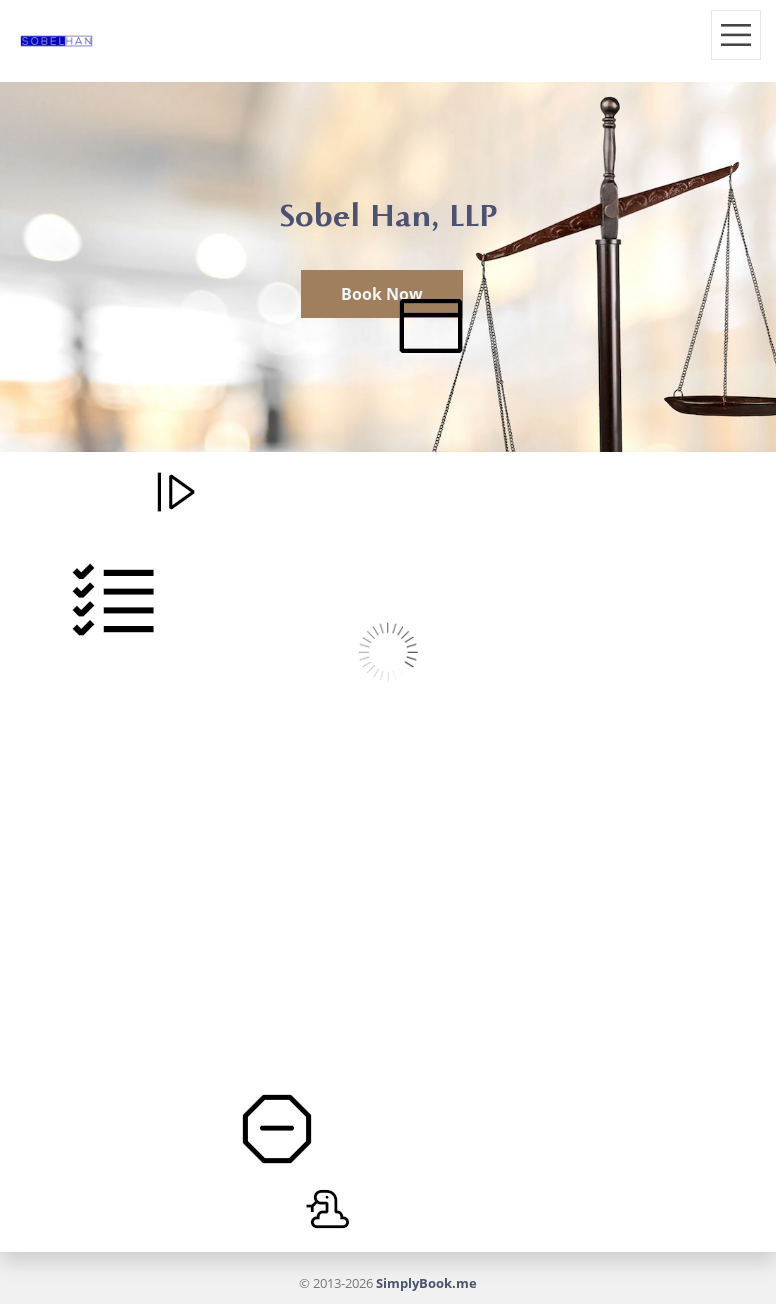 This screenshot has width=776, height=1304. Describe the element at coordinates (328, 1210) in the screenshot. I see `python file or python language indicator` at that location.